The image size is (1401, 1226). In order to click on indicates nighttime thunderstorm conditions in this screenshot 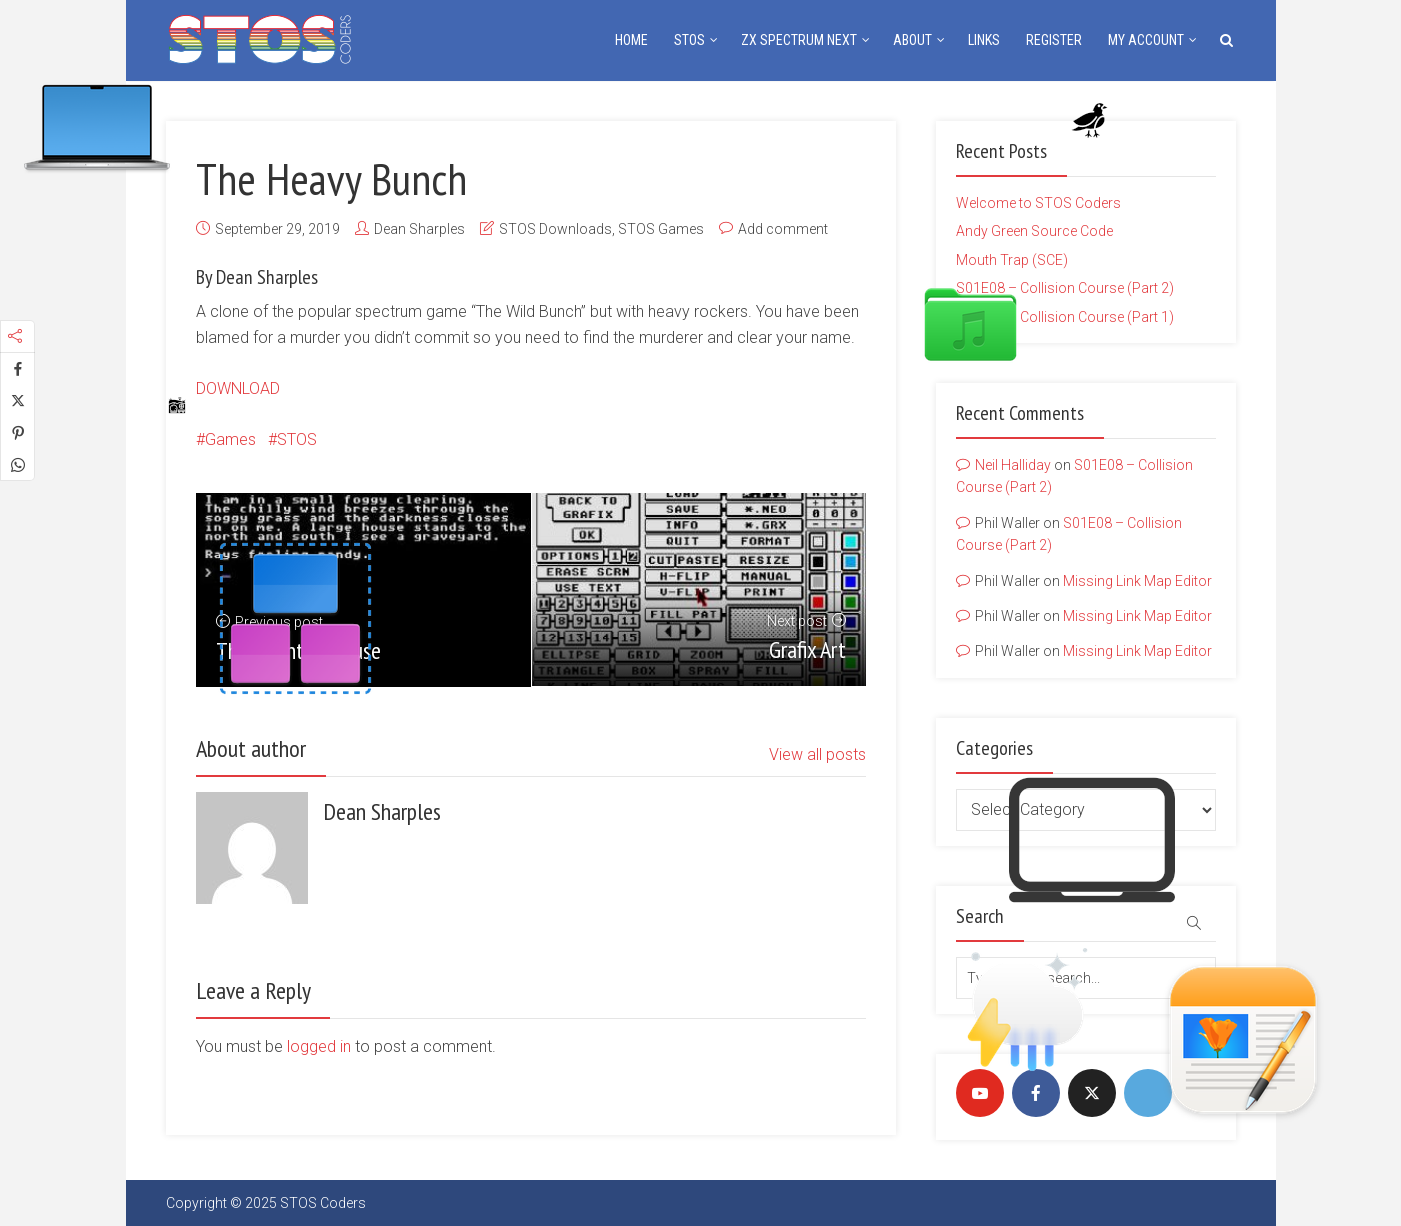, I will do `click(1027, 1009)`.